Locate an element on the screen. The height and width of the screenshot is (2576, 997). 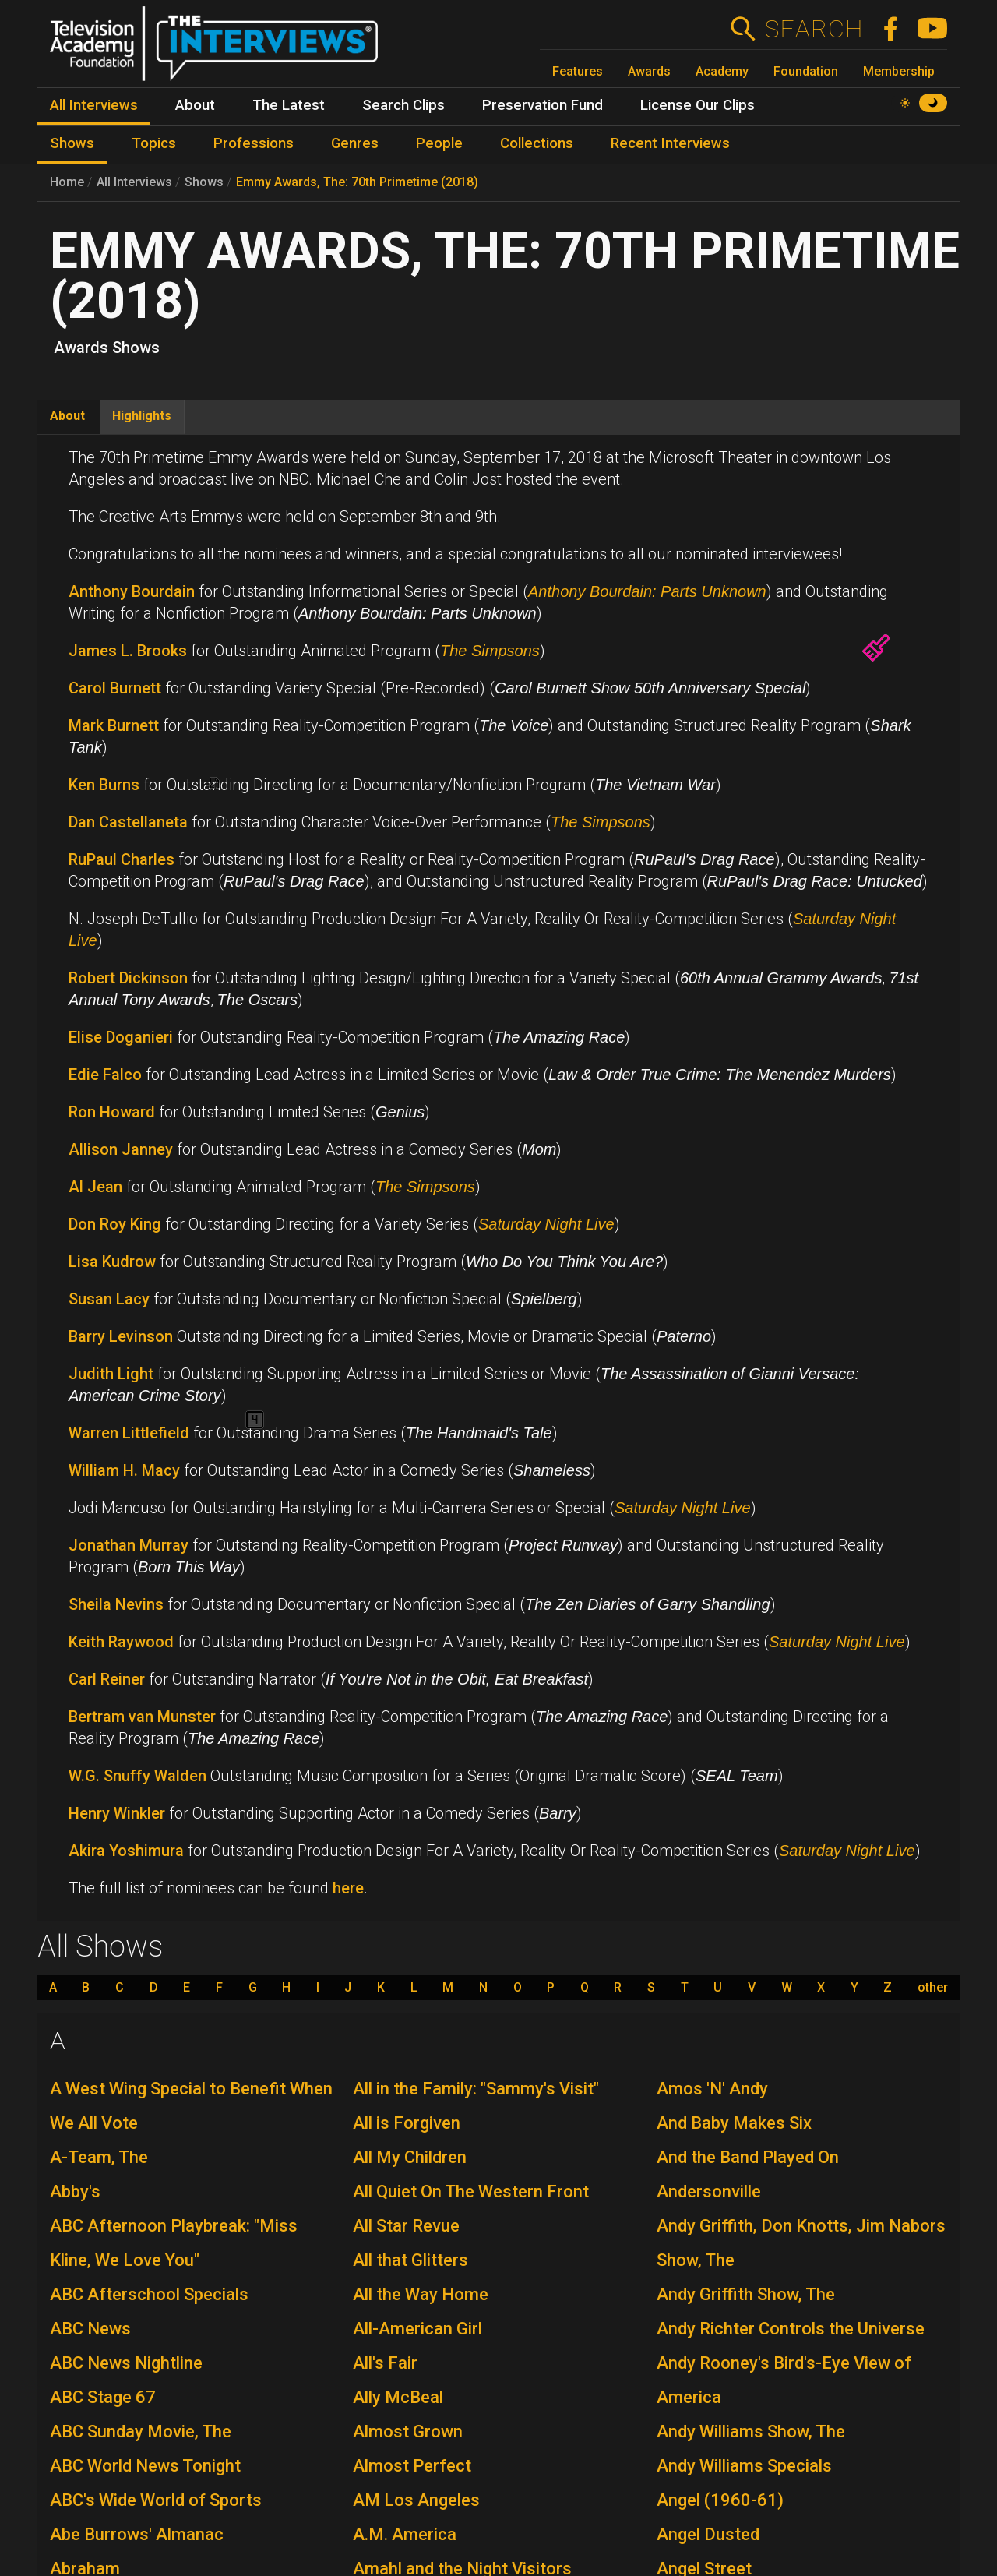
select image filter or effect number 4 is located at coordinates (255, 1420).